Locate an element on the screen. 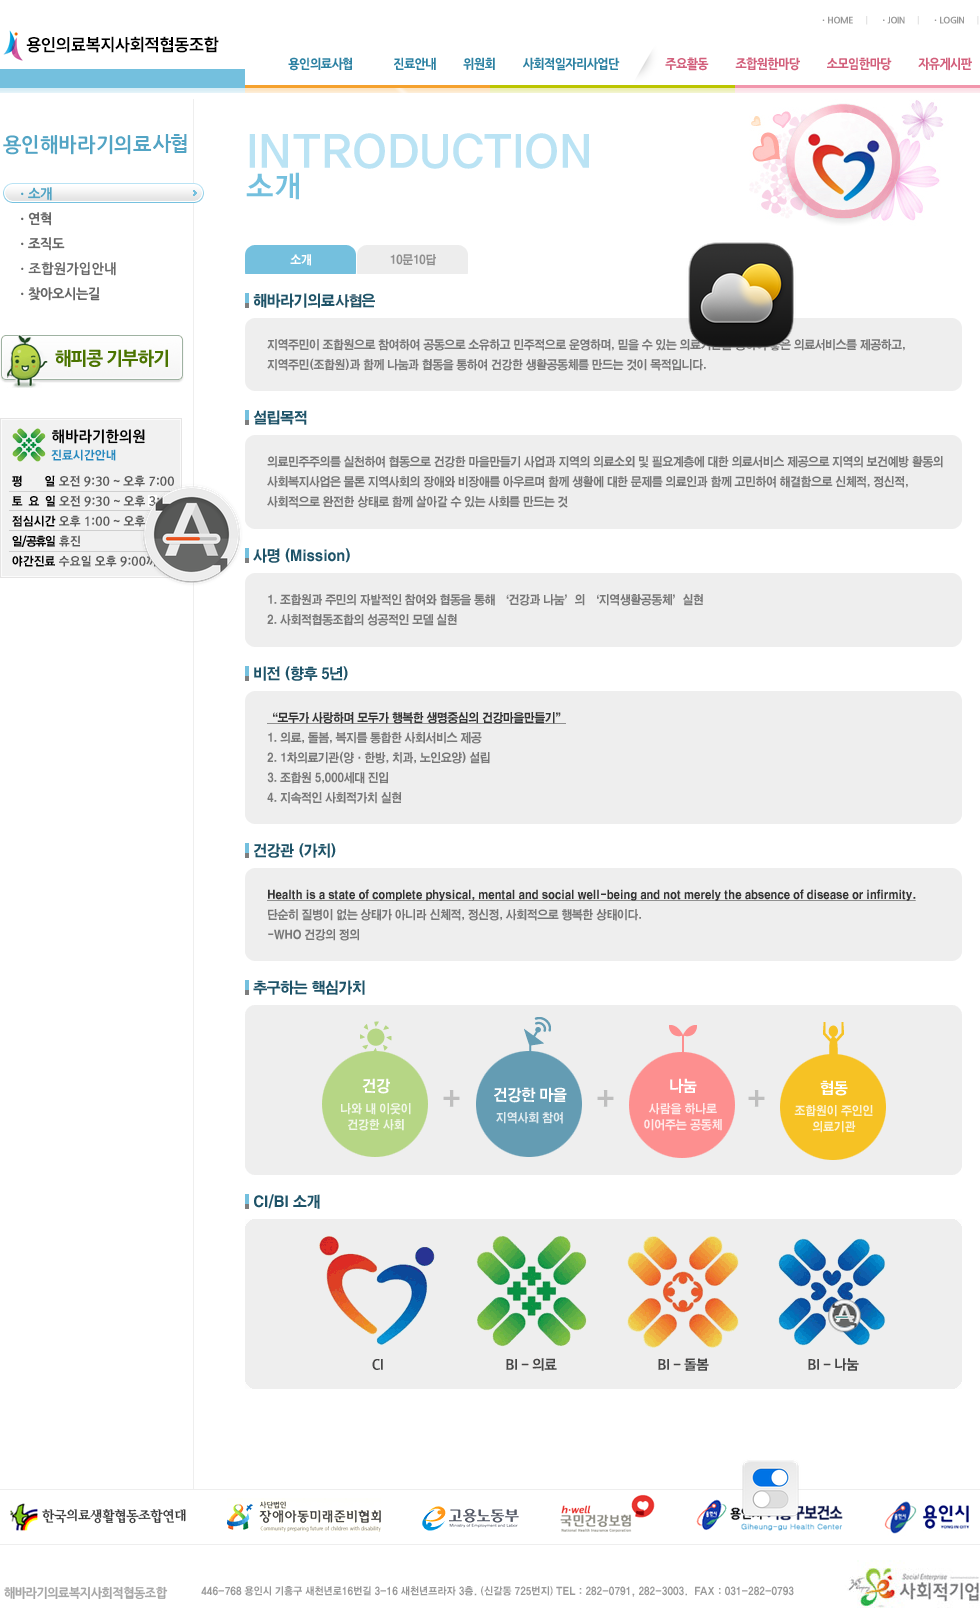 The width and height of the screenshot is (980, 1624). open the software updater application is located at coordinates (191, 534).